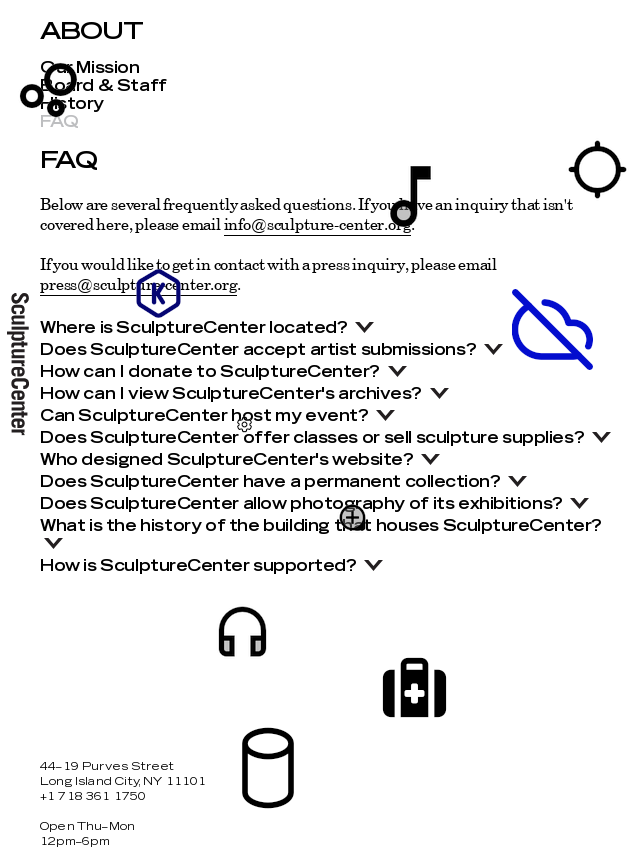 The height and width of the screenshot is (852, 632). Describe the element at coordinates (414, 689) in the screenshot. I see `access medical or health-related information` at that location.